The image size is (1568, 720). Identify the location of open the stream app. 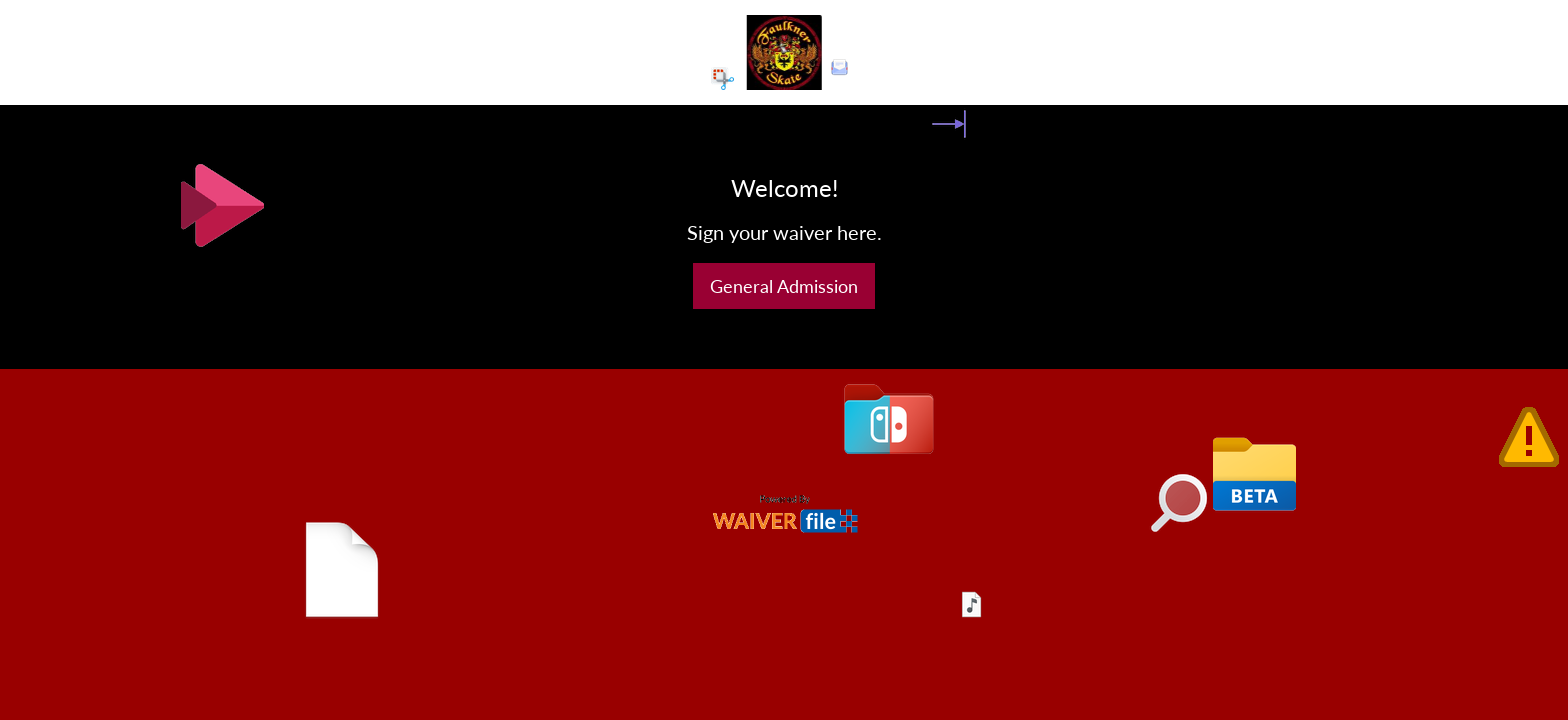
(222, 205).